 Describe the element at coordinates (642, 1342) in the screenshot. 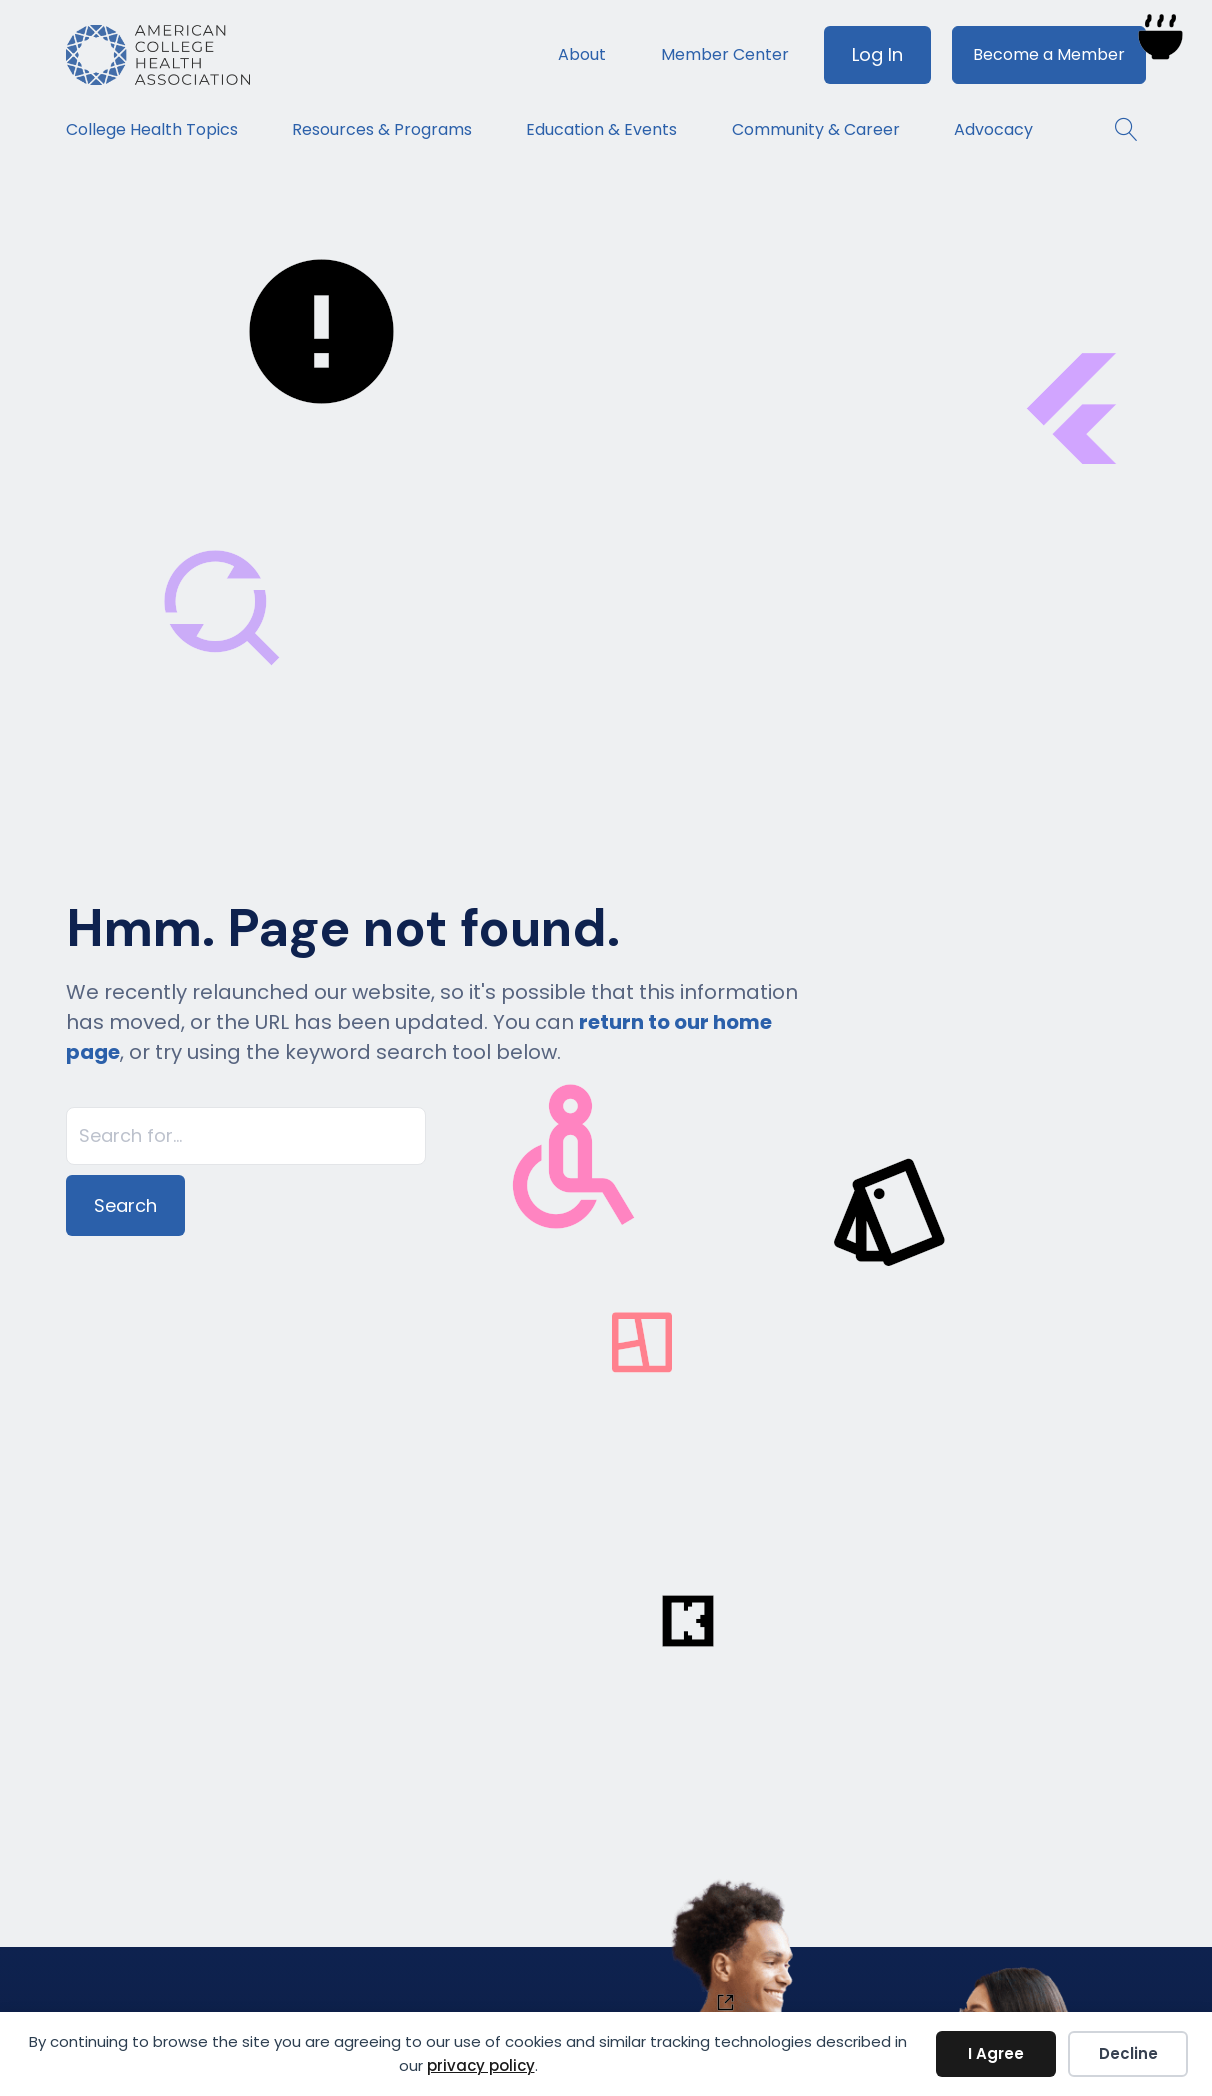

I see `create a photo collage` at that location.